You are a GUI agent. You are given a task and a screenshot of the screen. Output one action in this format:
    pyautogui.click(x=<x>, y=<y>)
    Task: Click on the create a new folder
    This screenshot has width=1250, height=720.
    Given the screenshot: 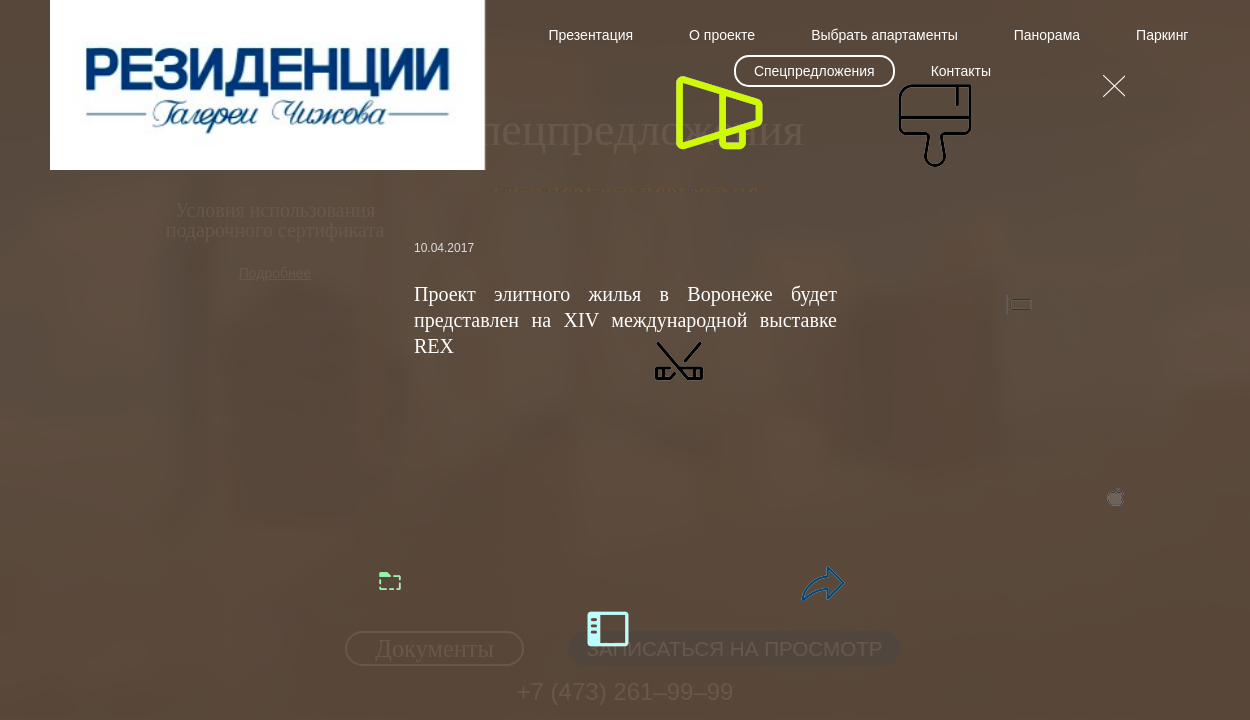 What is the action you would take?
    pyautogui.click(x=390, y=581)
    